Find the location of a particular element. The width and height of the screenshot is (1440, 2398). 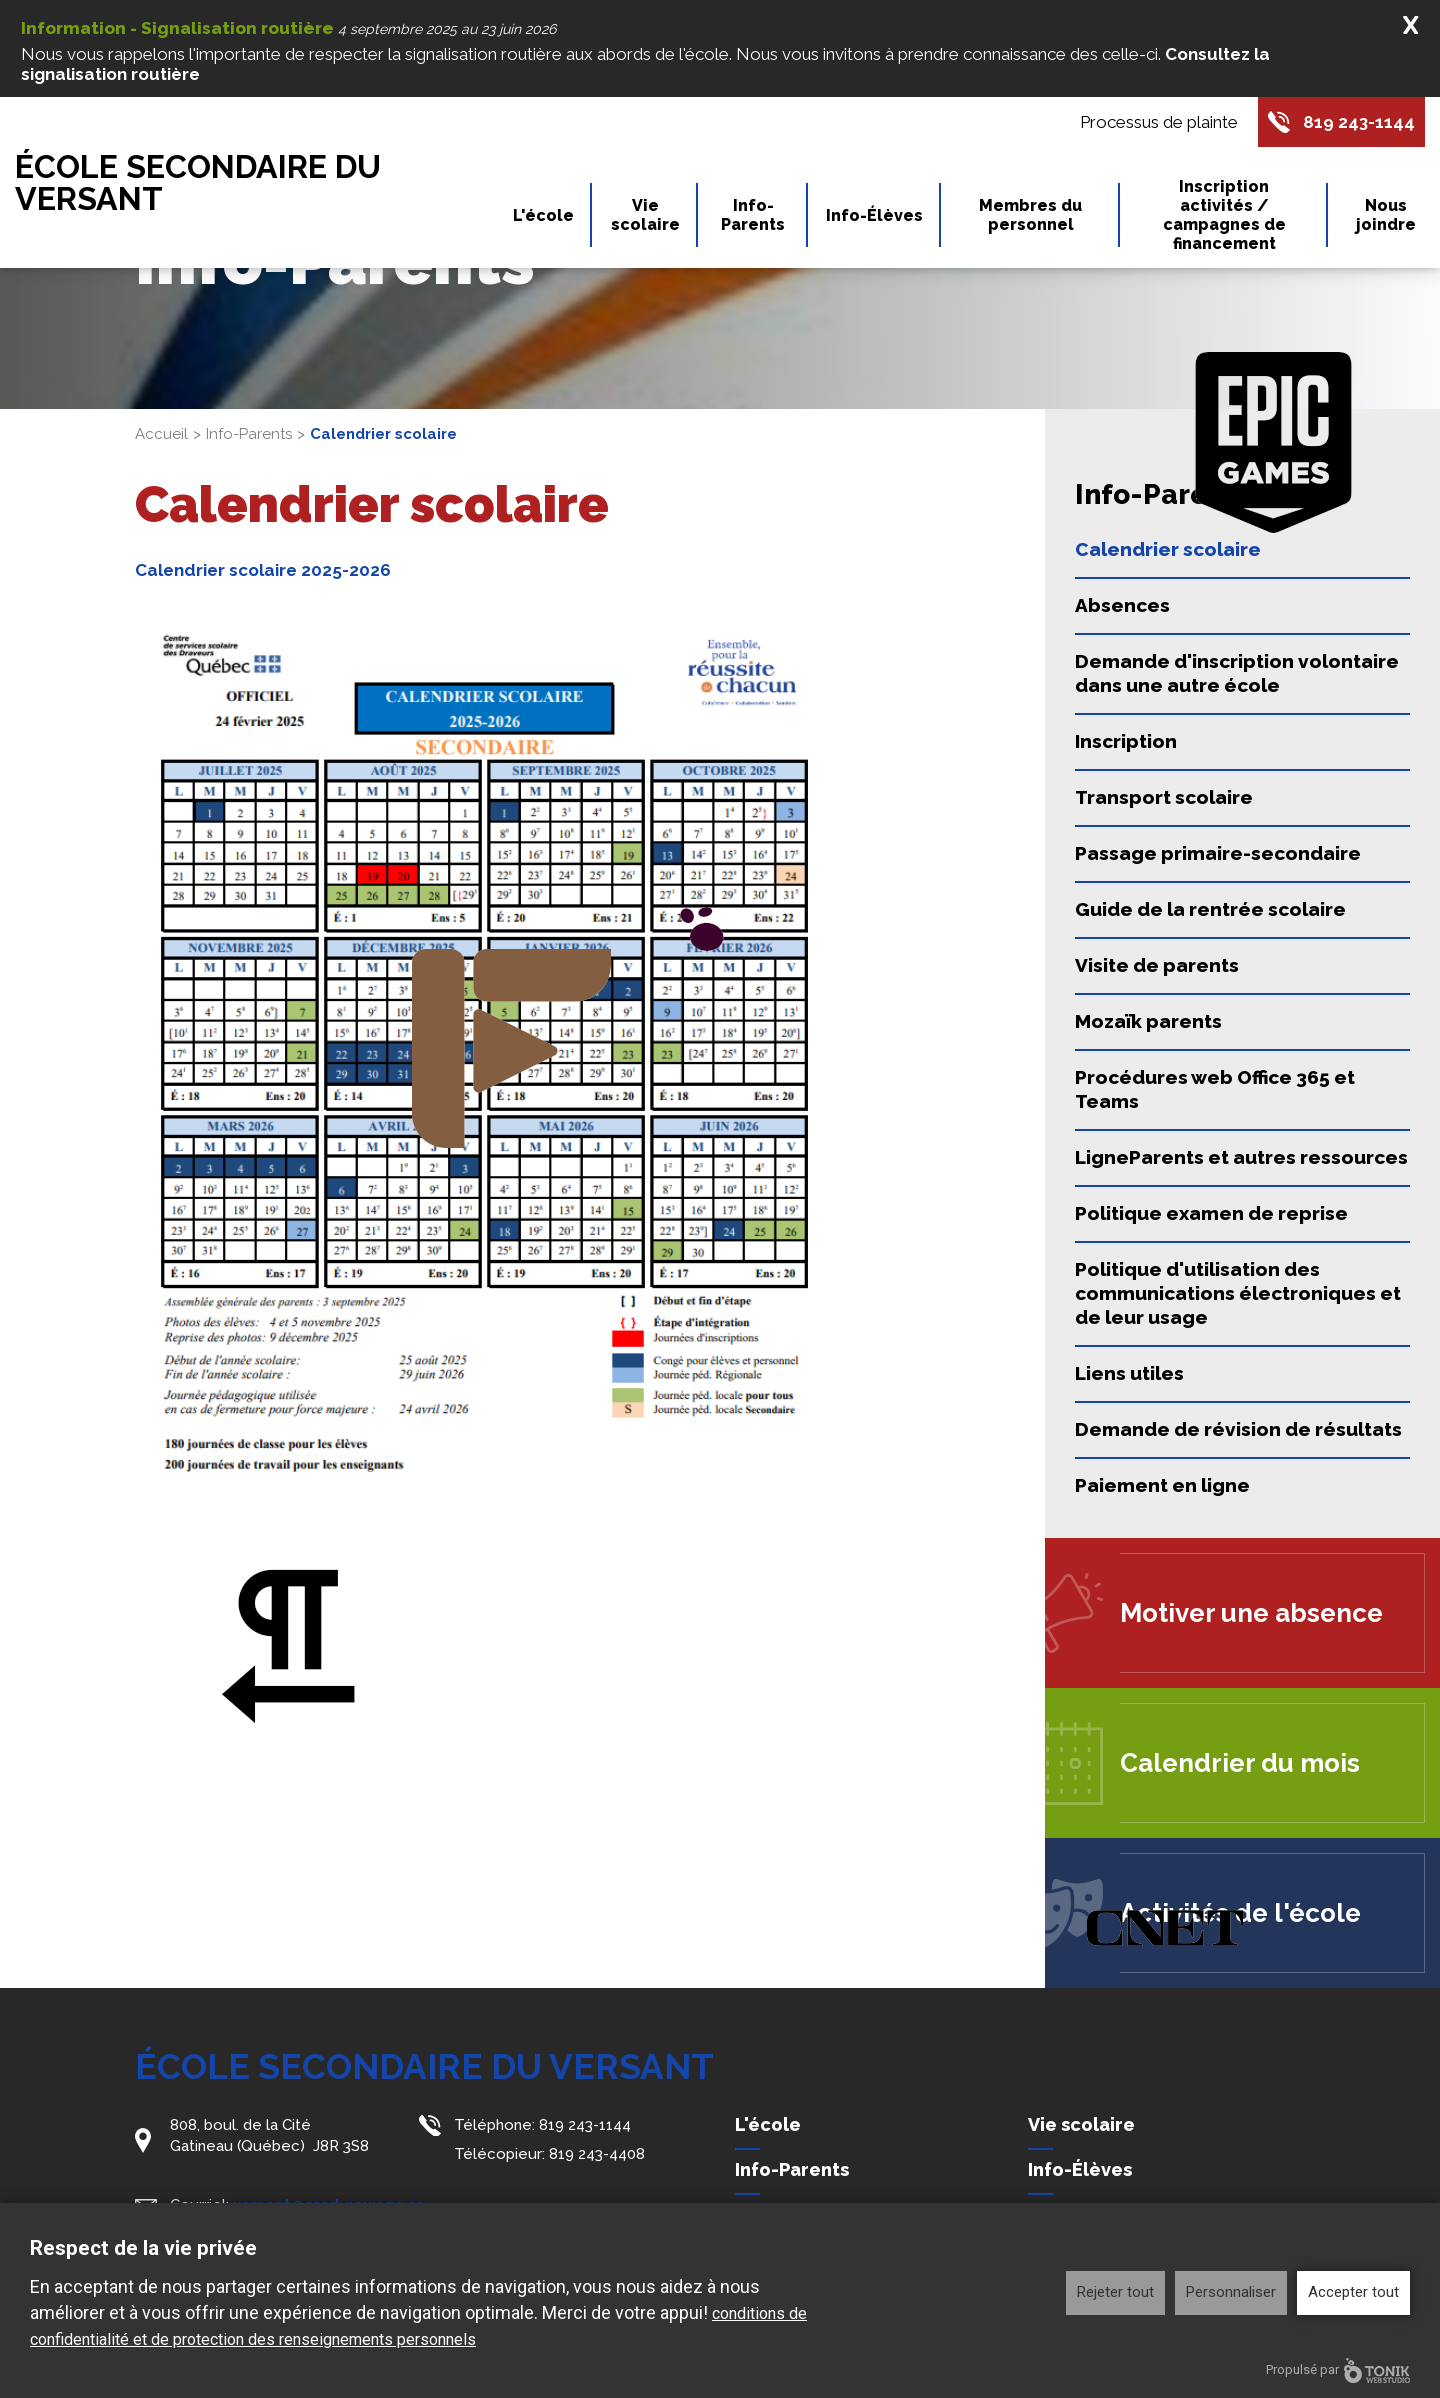

switch text direction to right-to-left is located at coordinates (296, 1644).